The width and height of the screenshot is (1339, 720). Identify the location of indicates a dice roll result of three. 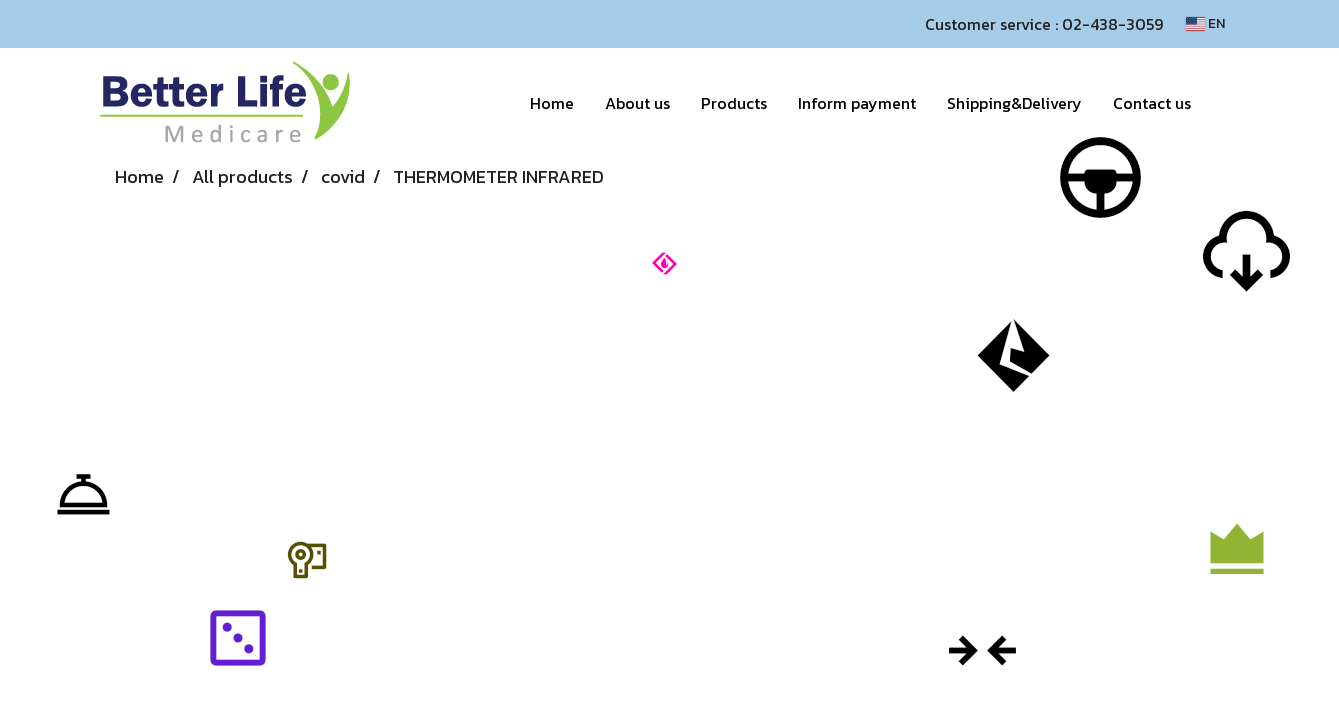
(238, 638).